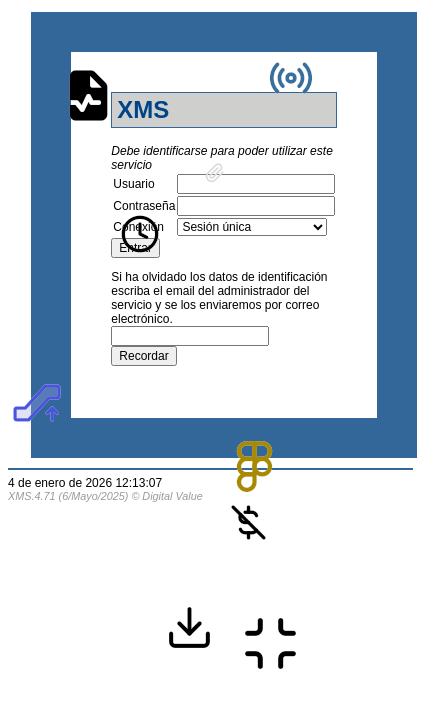 The width and height of the screenshot is (421, 720). What do you see at coordinates (270, 643) in the screenshot?
I see `minimize or exit fullscreen mode` at bounding box center [270, 643].